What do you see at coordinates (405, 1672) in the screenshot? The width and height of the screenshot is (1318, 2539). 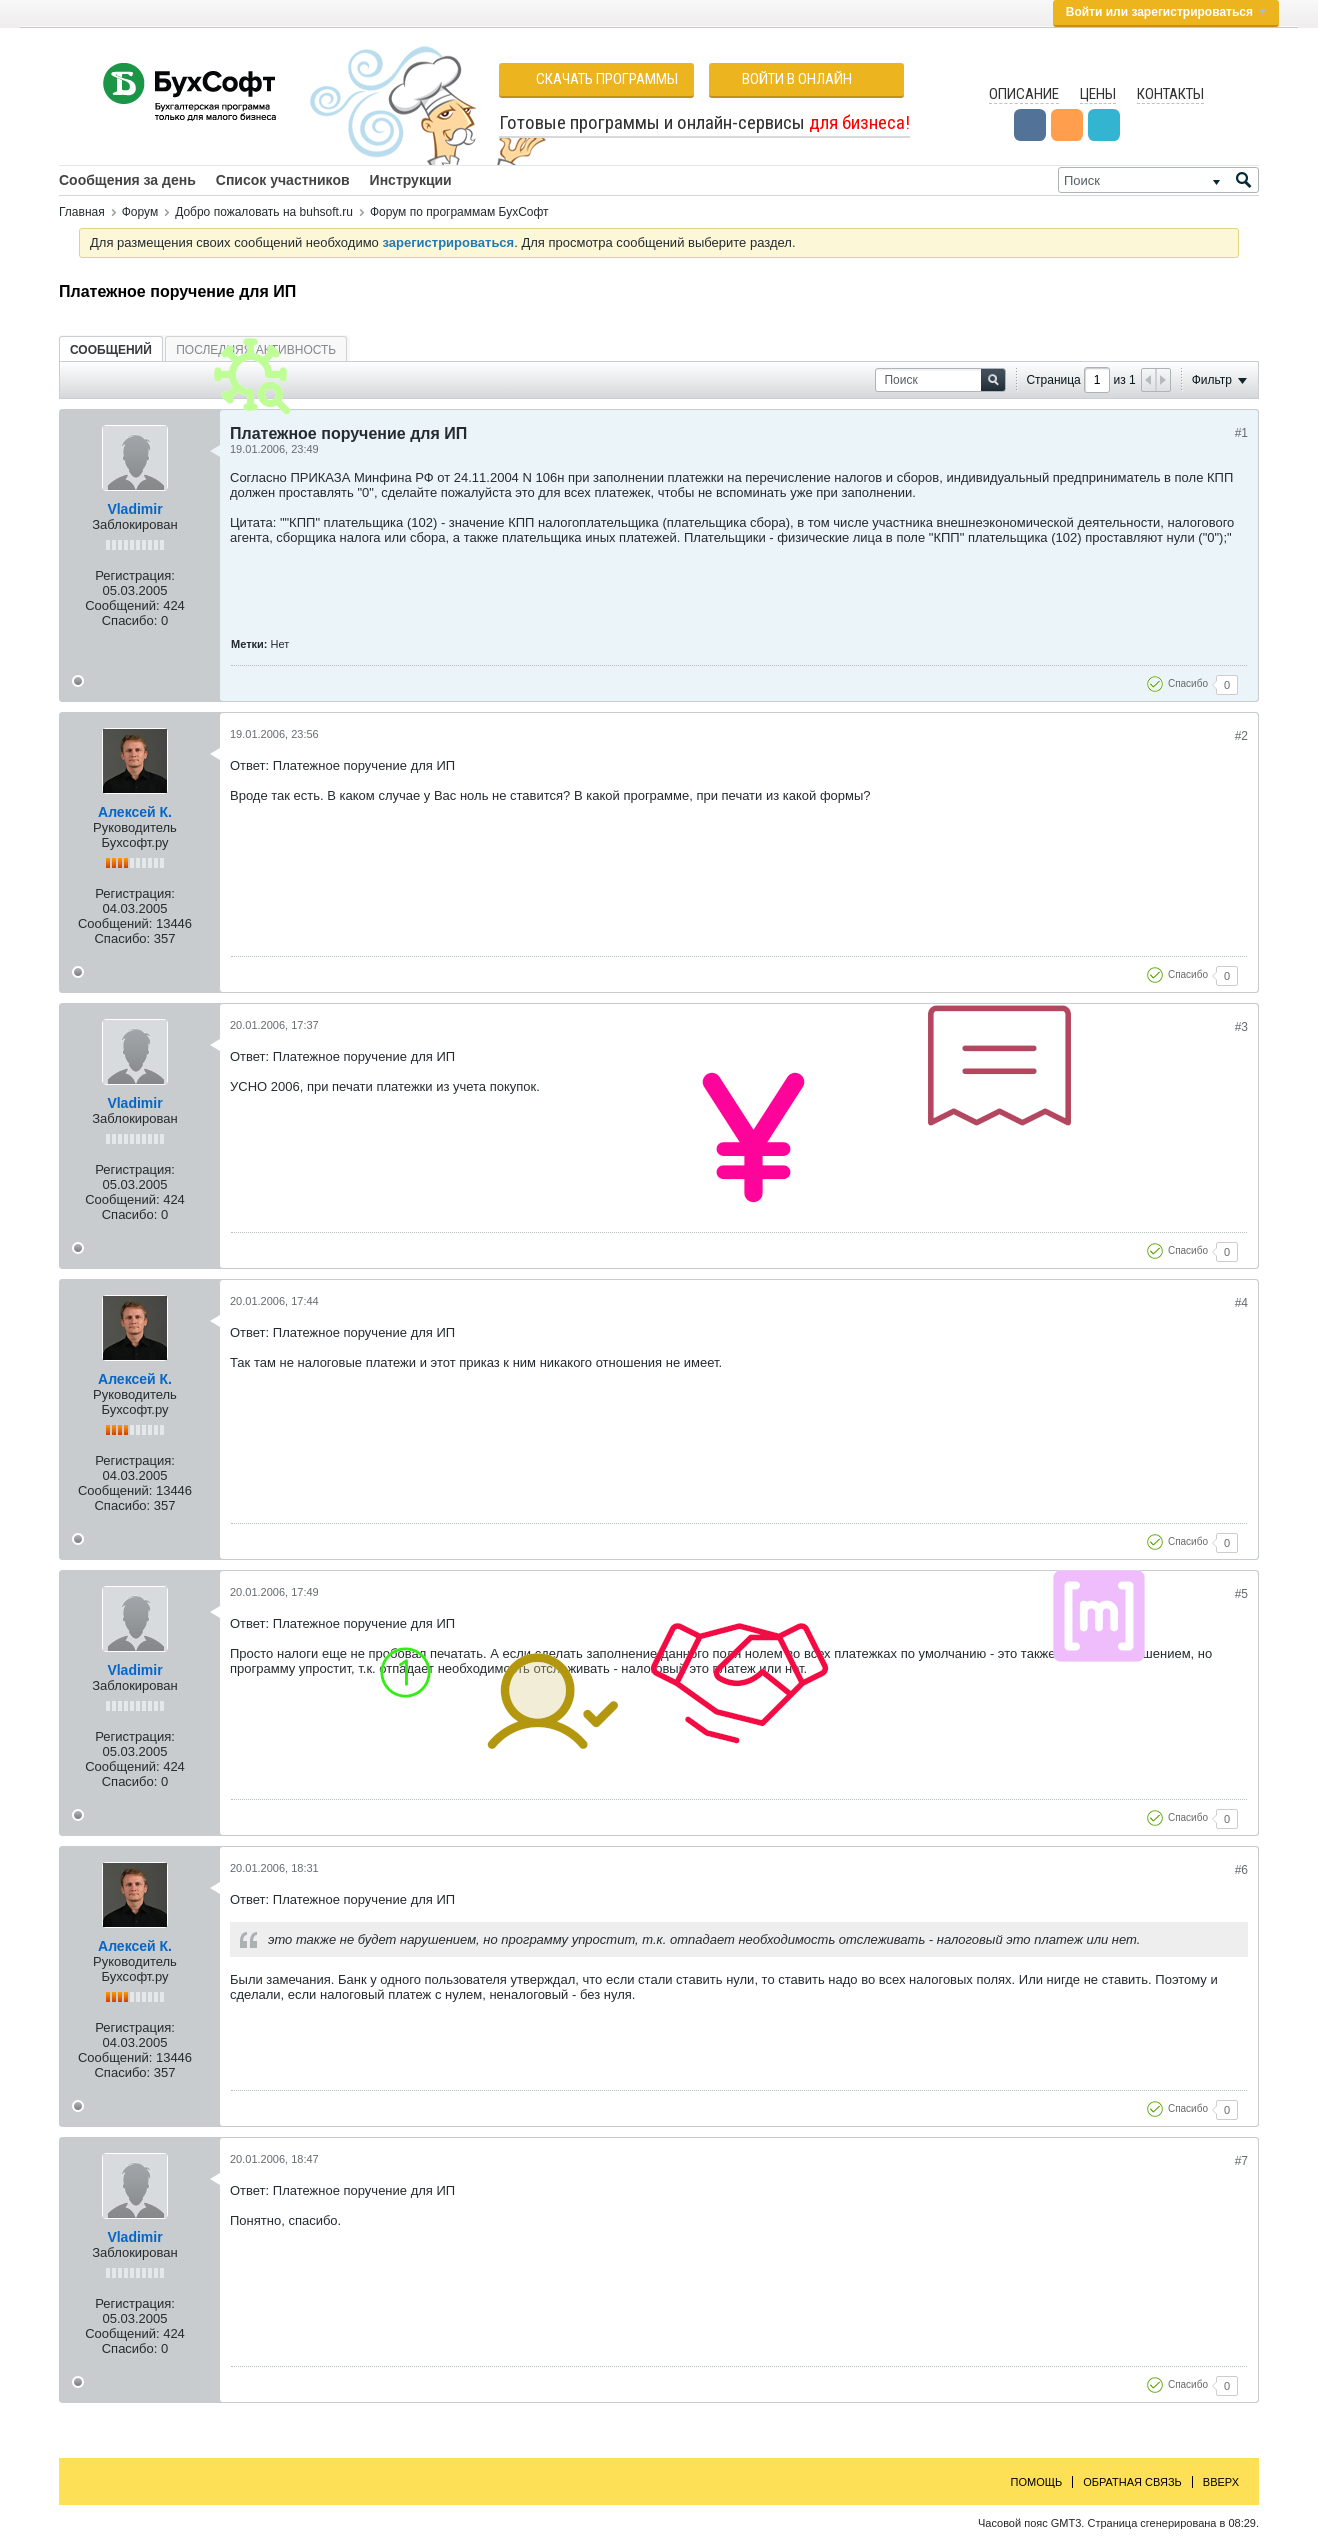 I see `indicates the first step in a process or sequence` at bounding box center [405, 1672].